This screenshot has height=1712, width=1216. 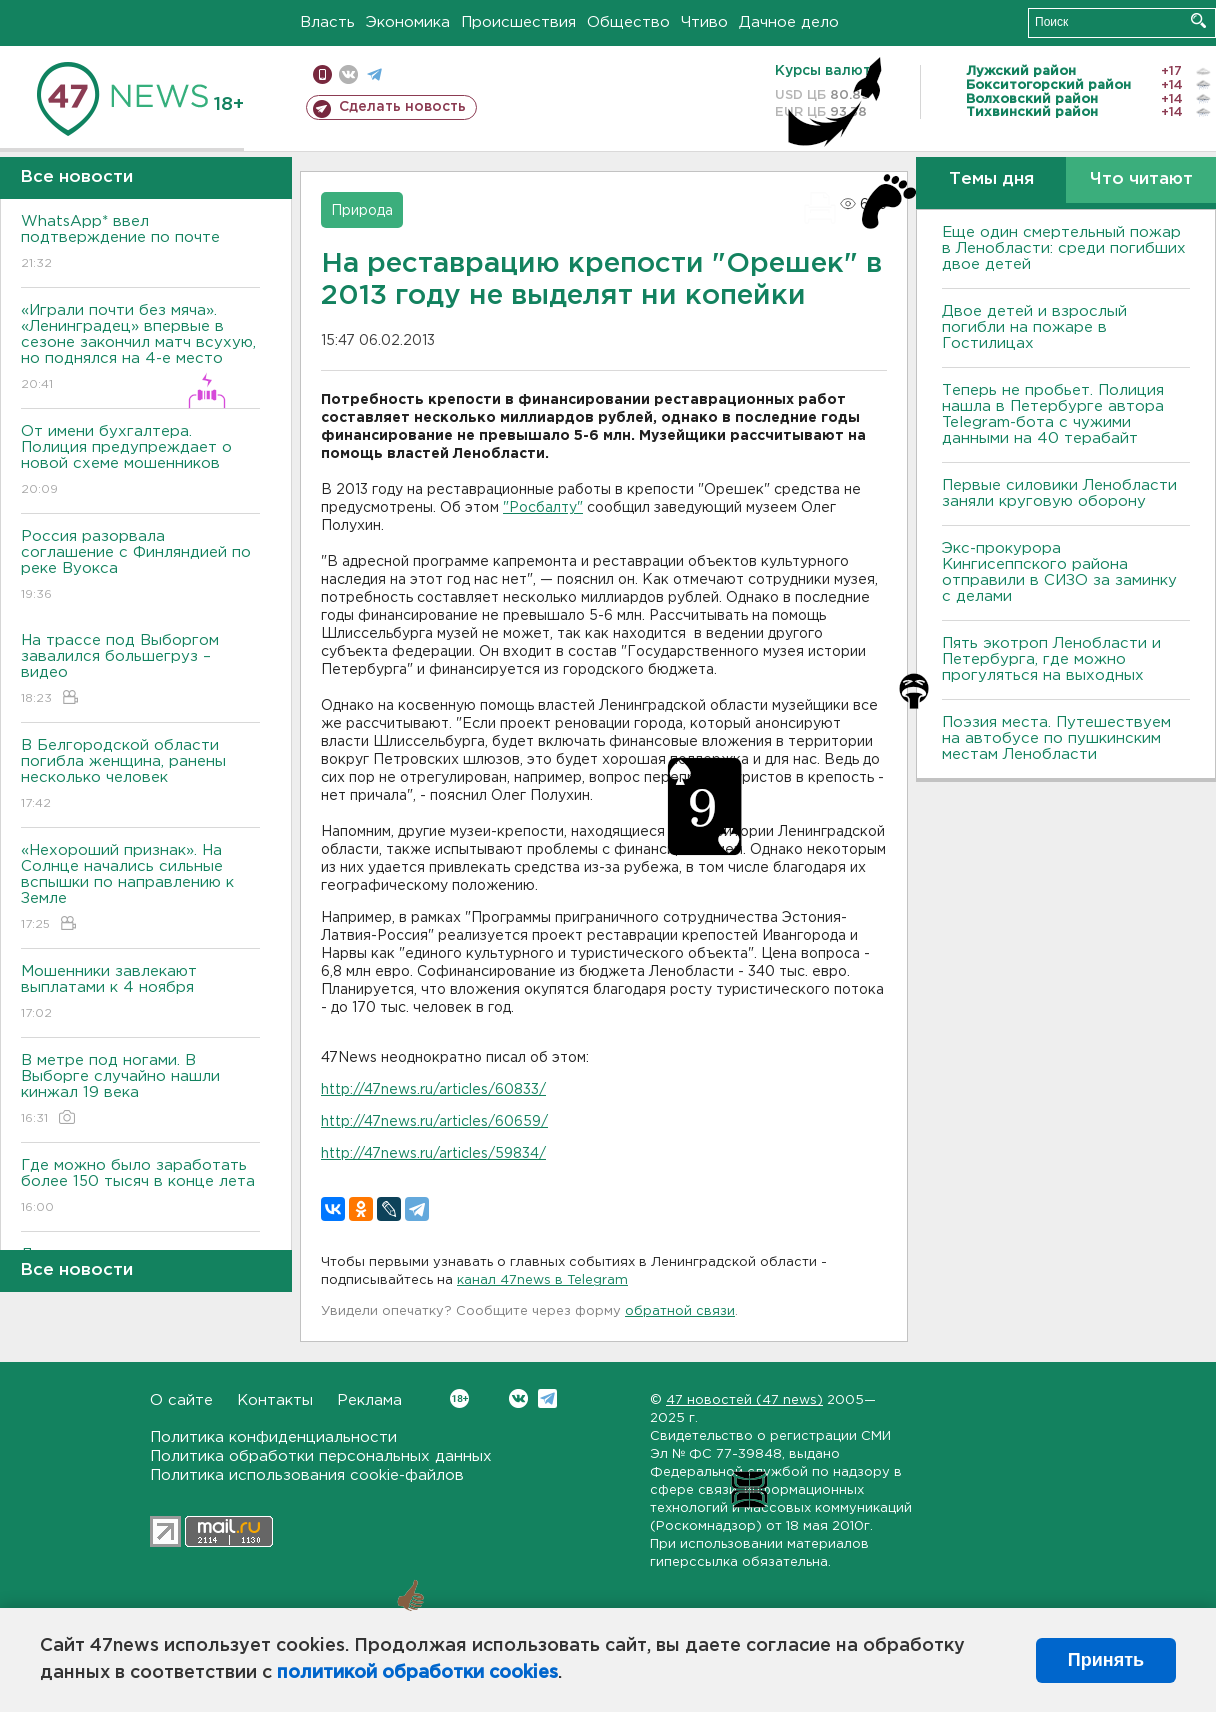 What do you see at coordinates (749, 1489) in the screenshot?
I see `decorative abstract game element or badge` at bounding box center [749, 1489].